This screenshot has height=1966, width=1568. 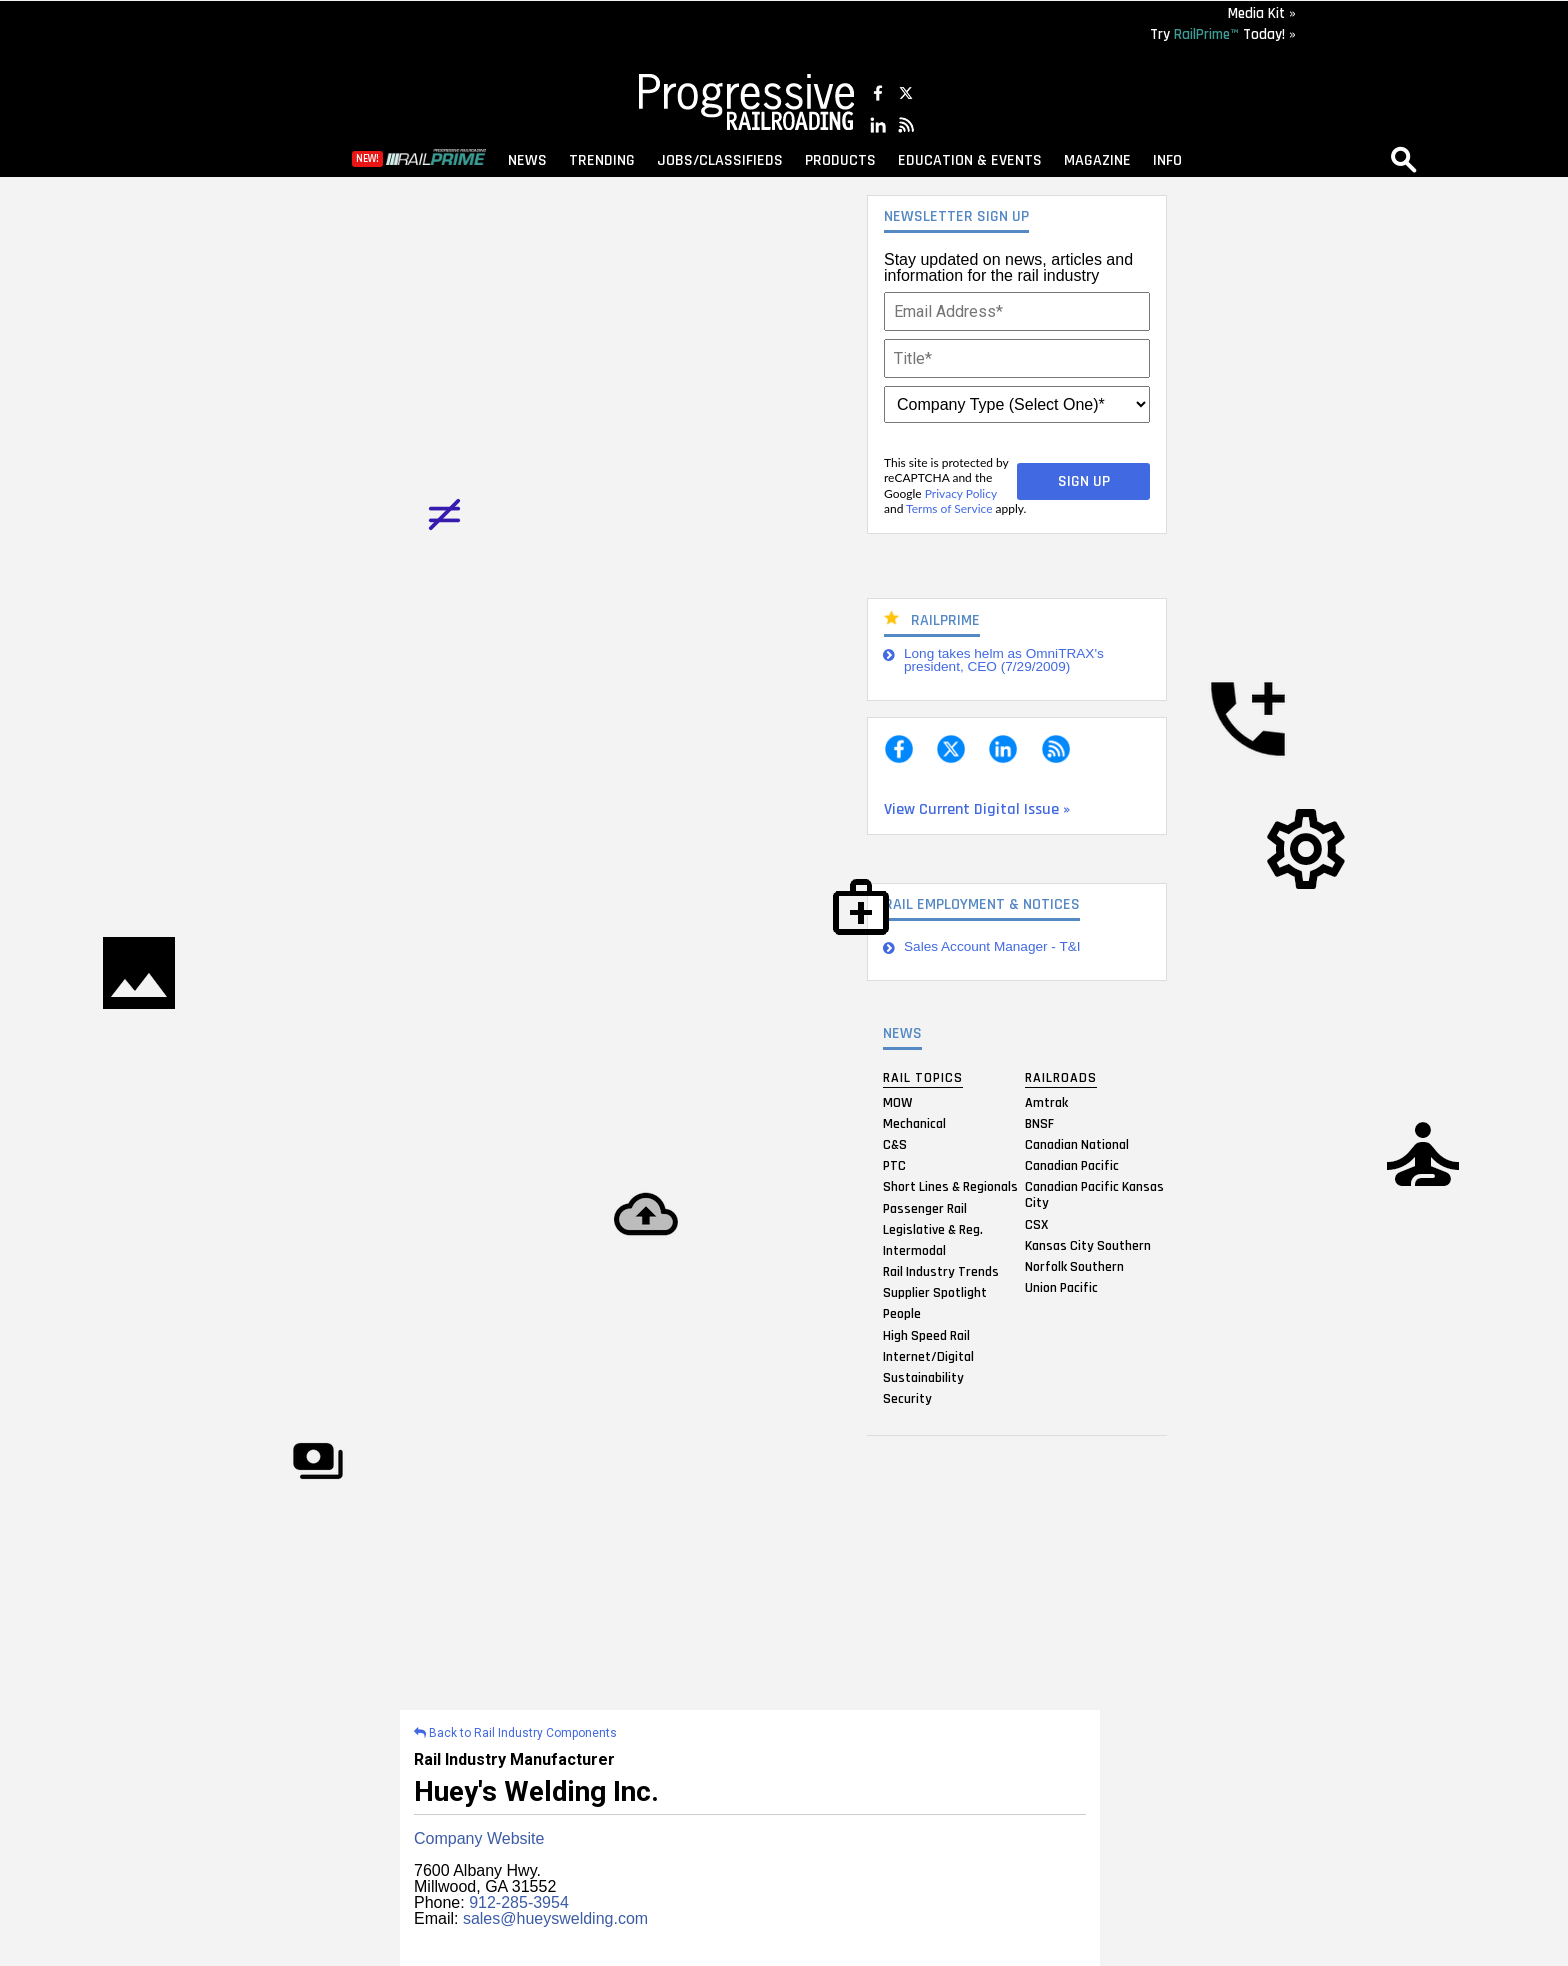 I want to click on access payment methods, so click(x=318, y=1461).